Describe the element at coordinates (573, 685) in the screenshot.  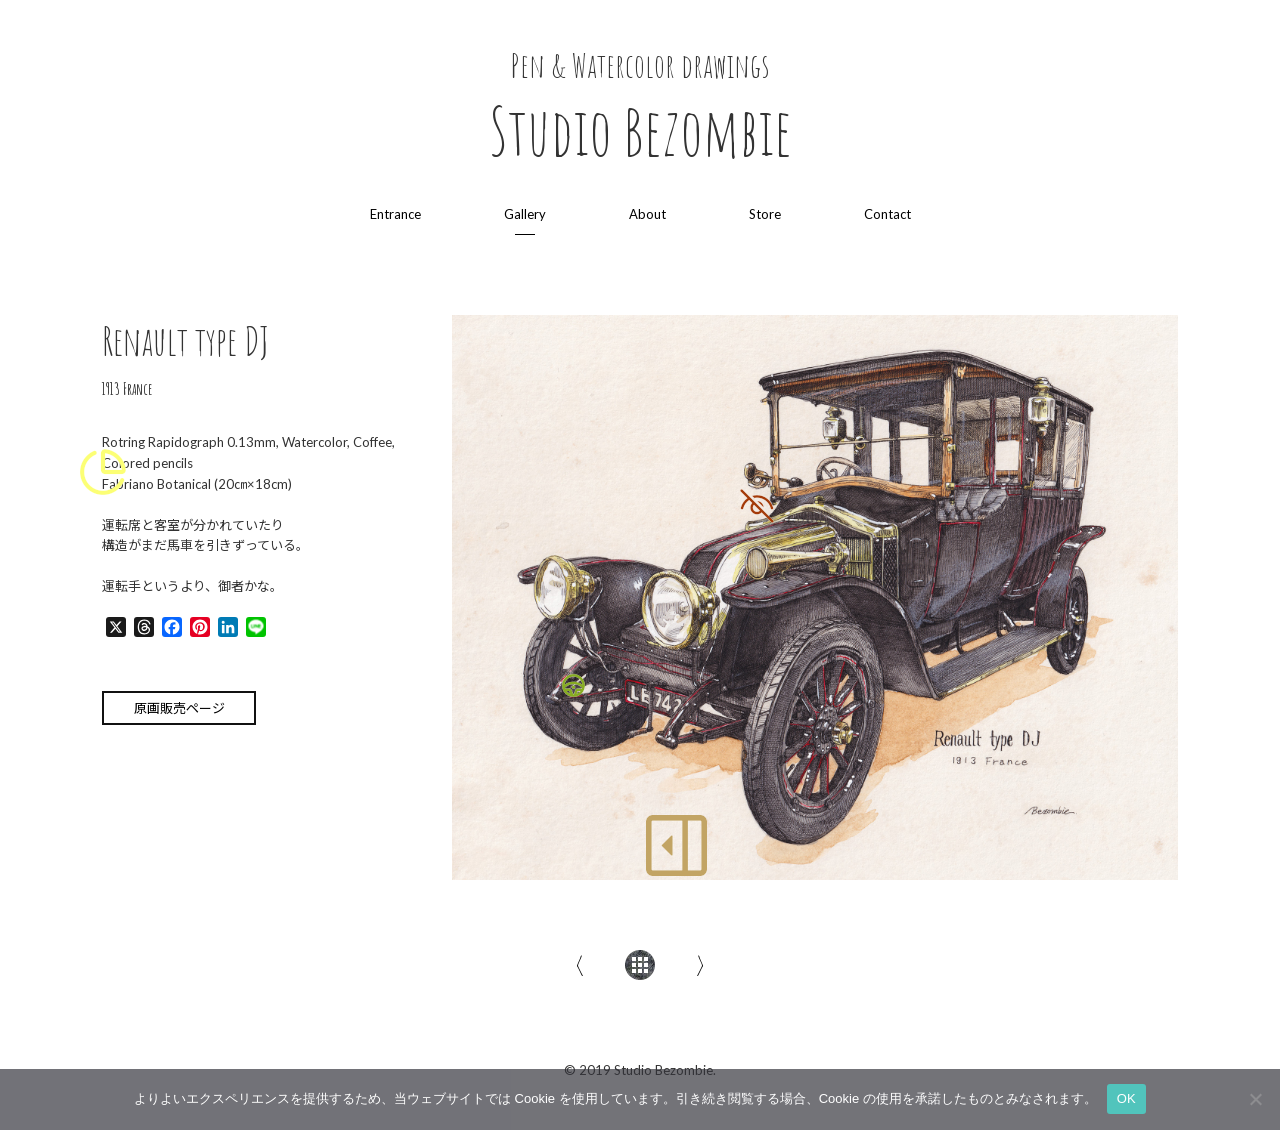
I see `access driving or navigation mode` at that location.